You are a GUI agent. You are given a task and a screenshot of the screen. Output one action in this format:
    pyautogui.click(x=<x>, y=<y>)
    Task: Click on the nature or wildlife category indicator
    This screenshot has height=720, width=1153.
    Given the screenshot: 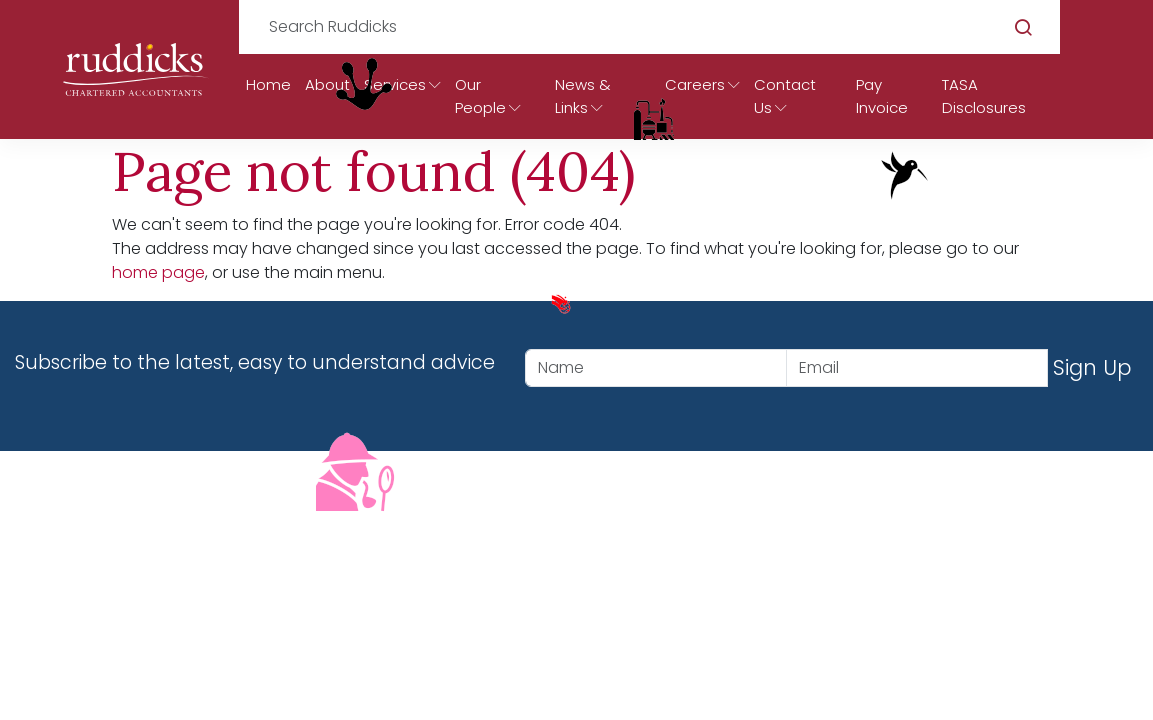 What is the action you would take?
    pyautogui.click(x=904, y=175)
    